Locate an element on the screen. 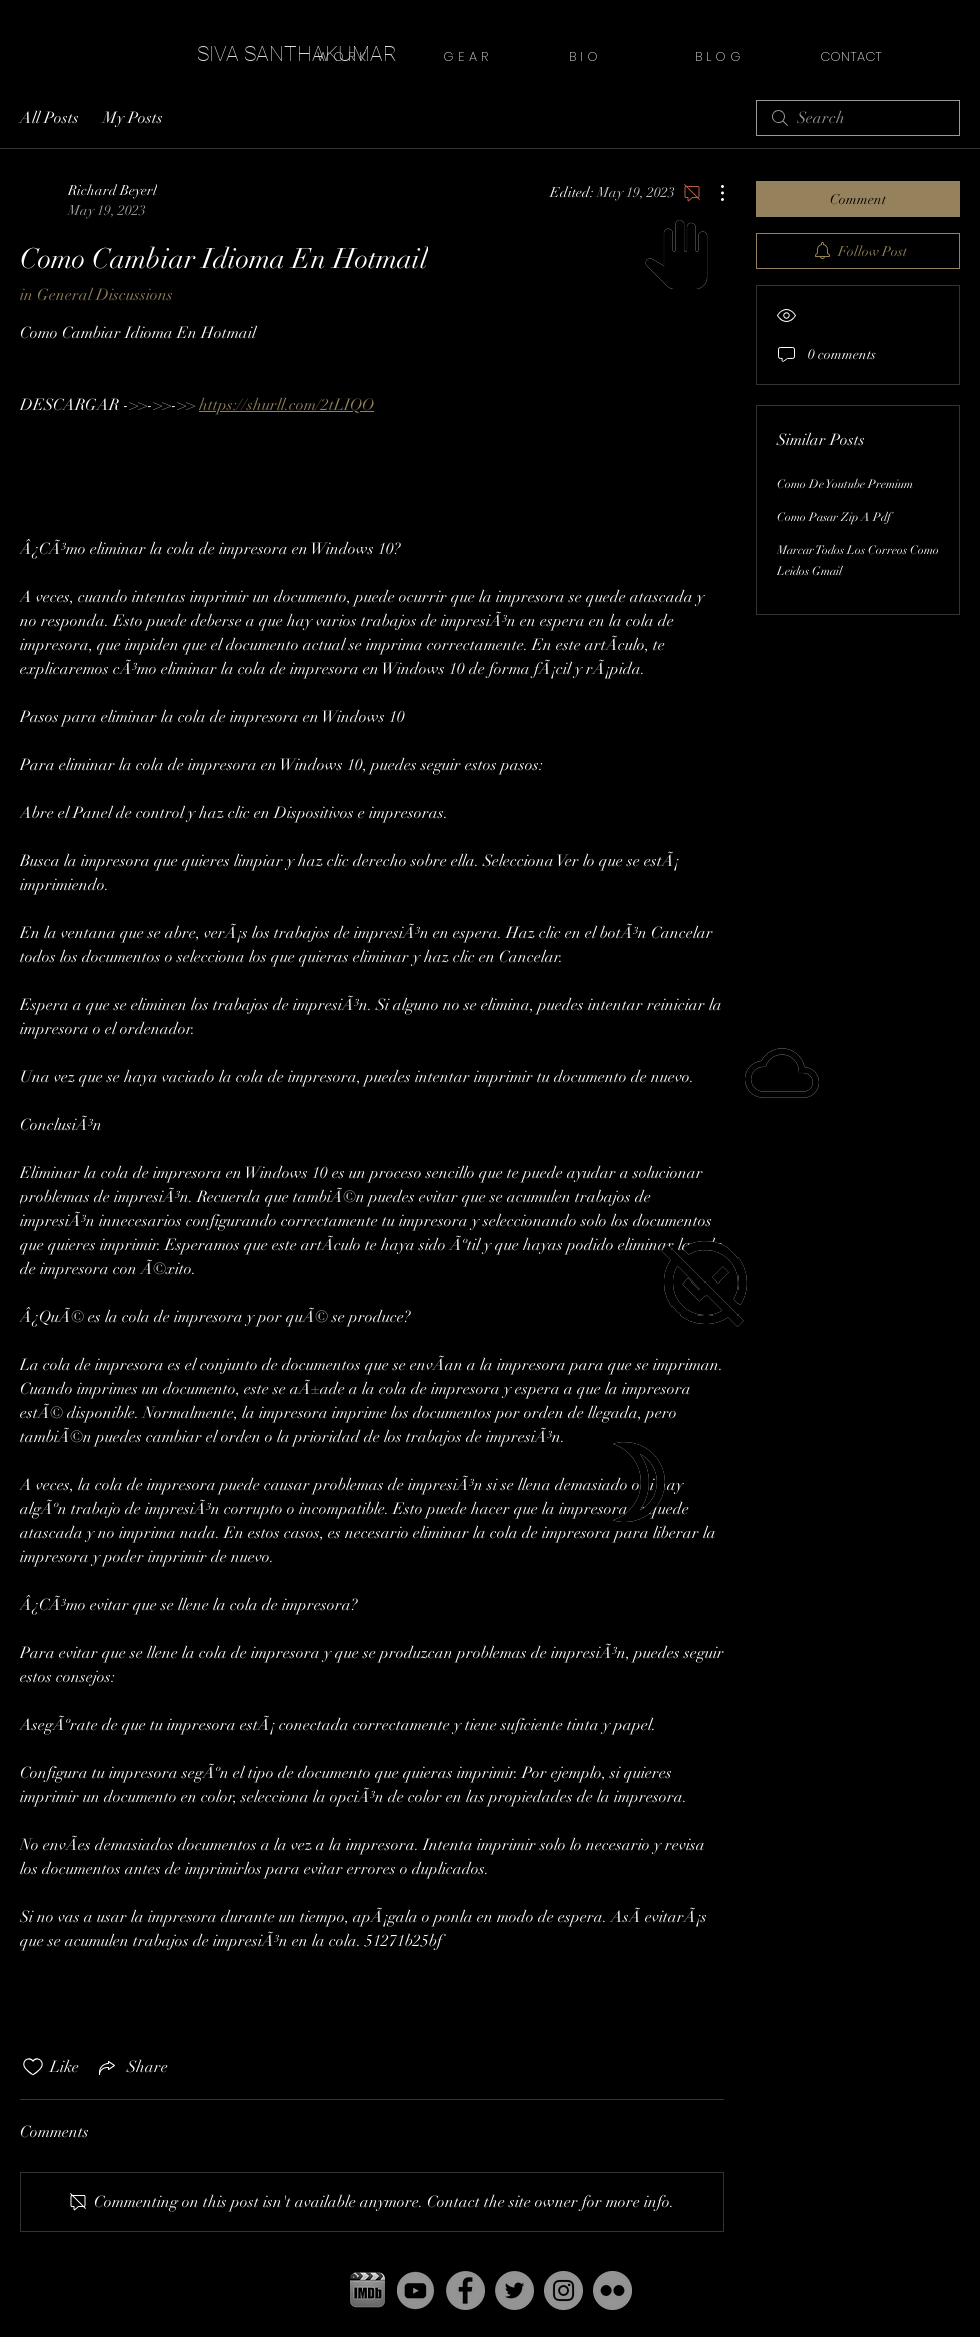  stop or pause an action is located at coordinates (675, 254).